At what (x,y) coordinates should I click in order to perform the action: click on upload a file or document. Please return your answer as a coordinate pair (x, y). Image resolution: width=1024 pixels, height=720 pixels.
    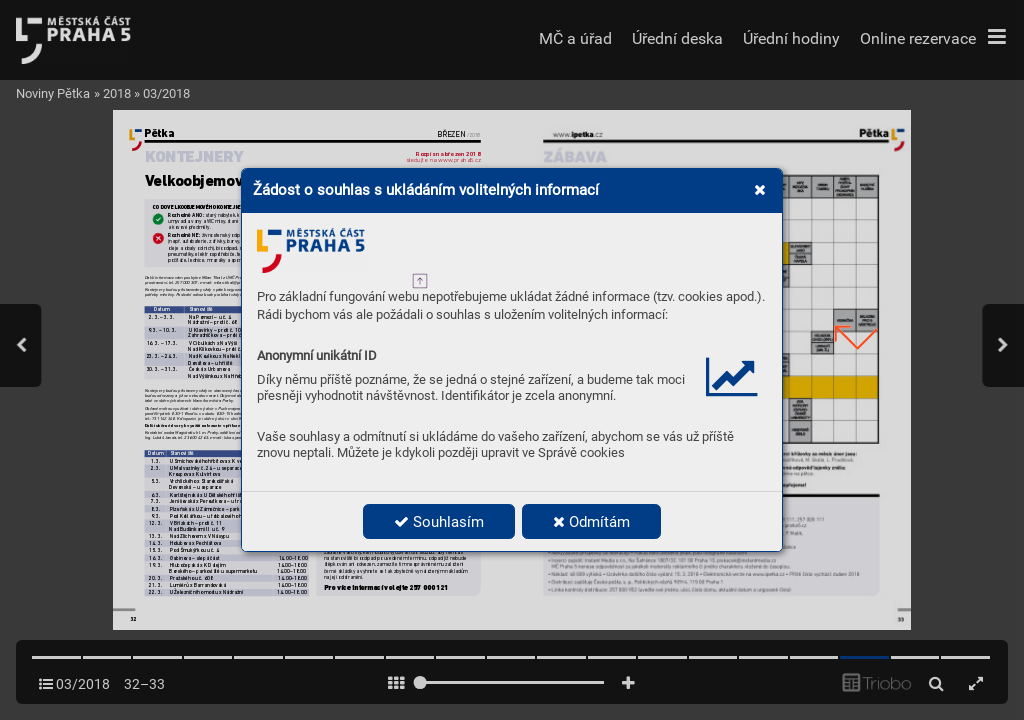
    Looking at the image, I should click on (420, 281).